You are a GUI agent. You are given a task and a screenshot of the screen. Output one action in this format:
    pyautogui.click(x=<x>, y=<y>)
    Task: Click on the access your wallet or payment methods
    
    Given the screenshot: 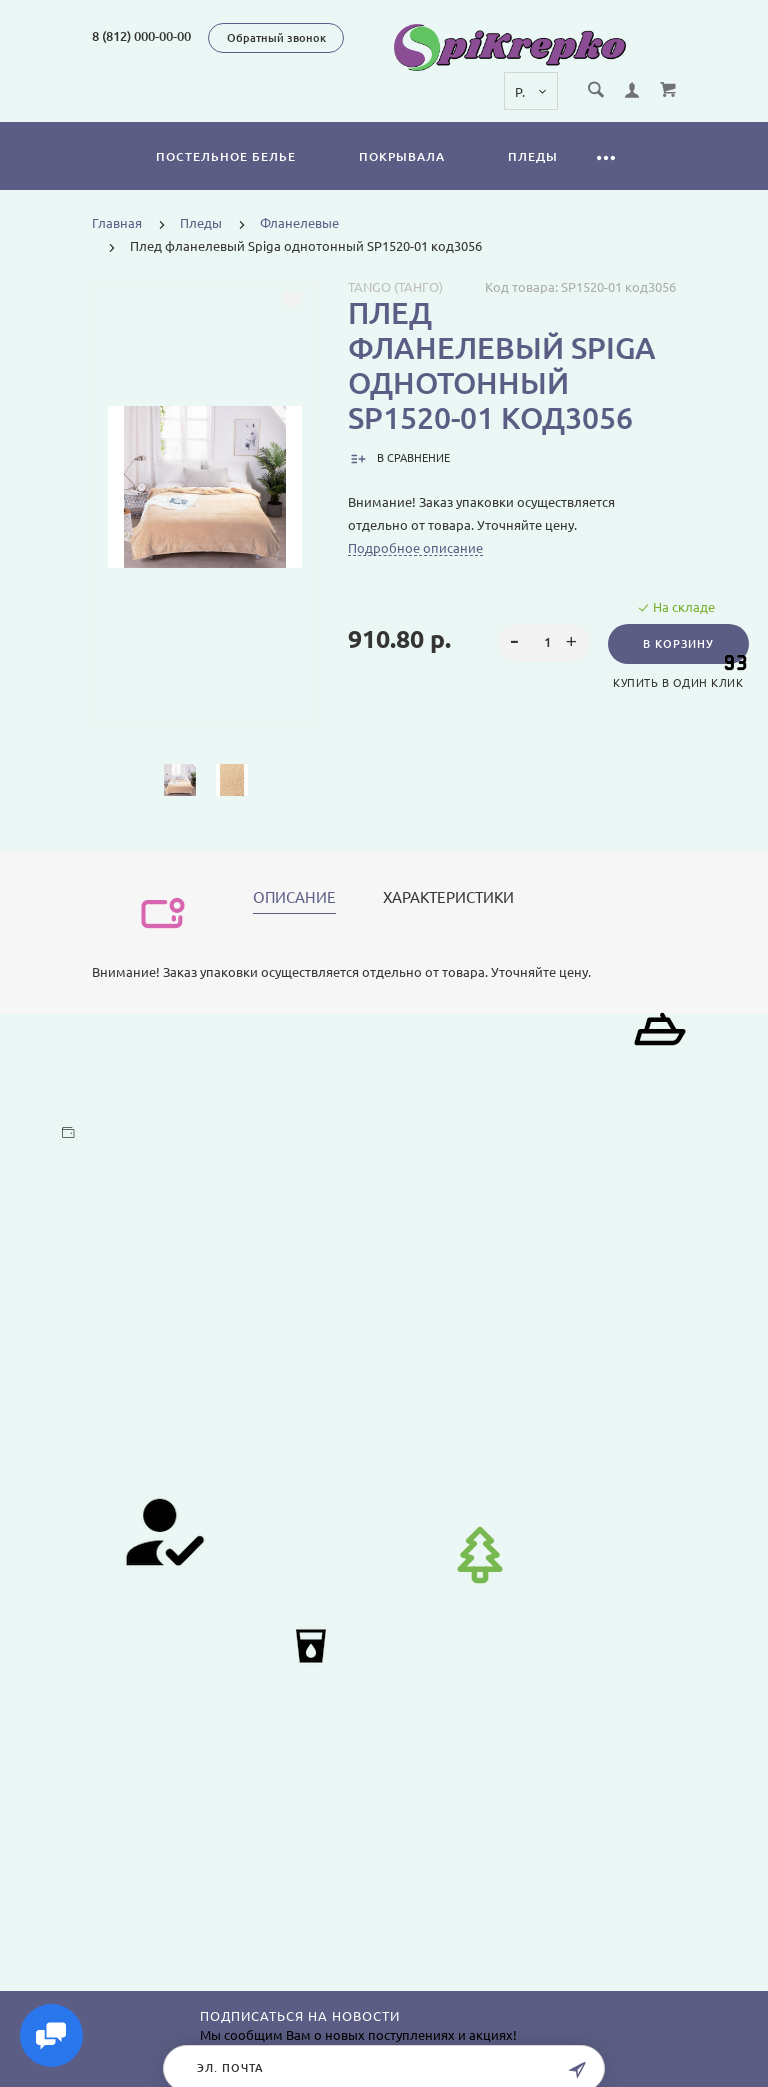 What is the action you would take?
    pyautogui.click(x=68, y=1133)
    